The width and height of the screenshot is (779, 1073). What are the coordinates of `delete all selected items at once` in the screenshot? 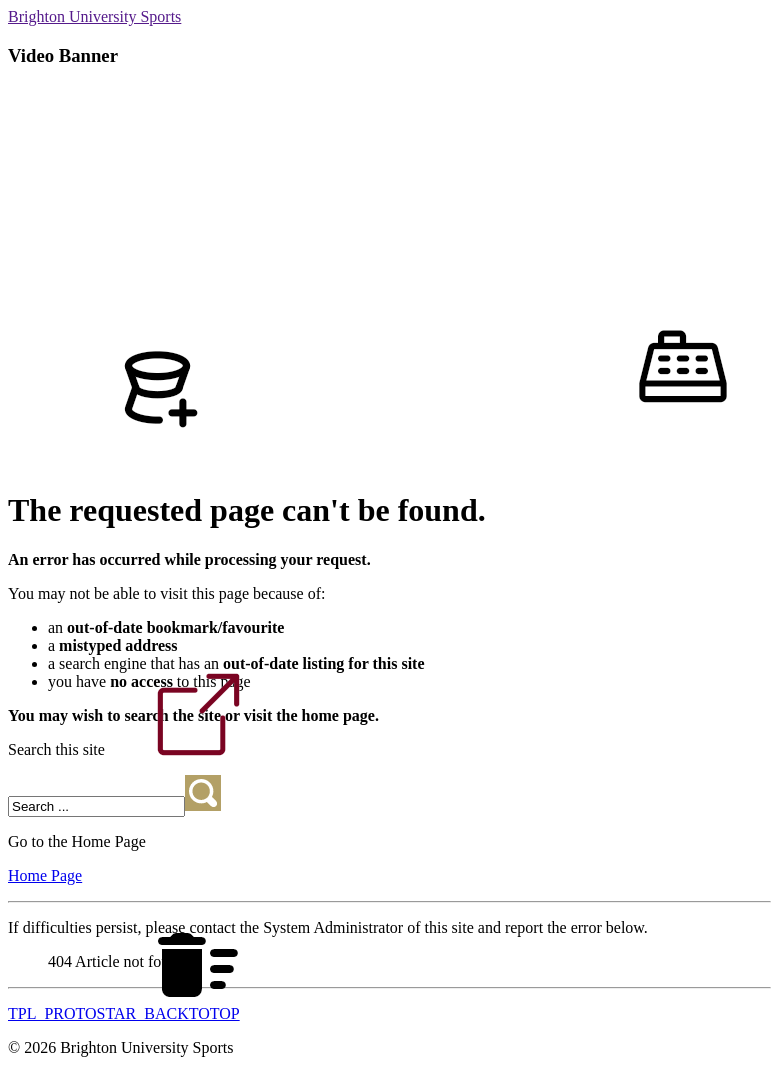 It's located at (198, 965).